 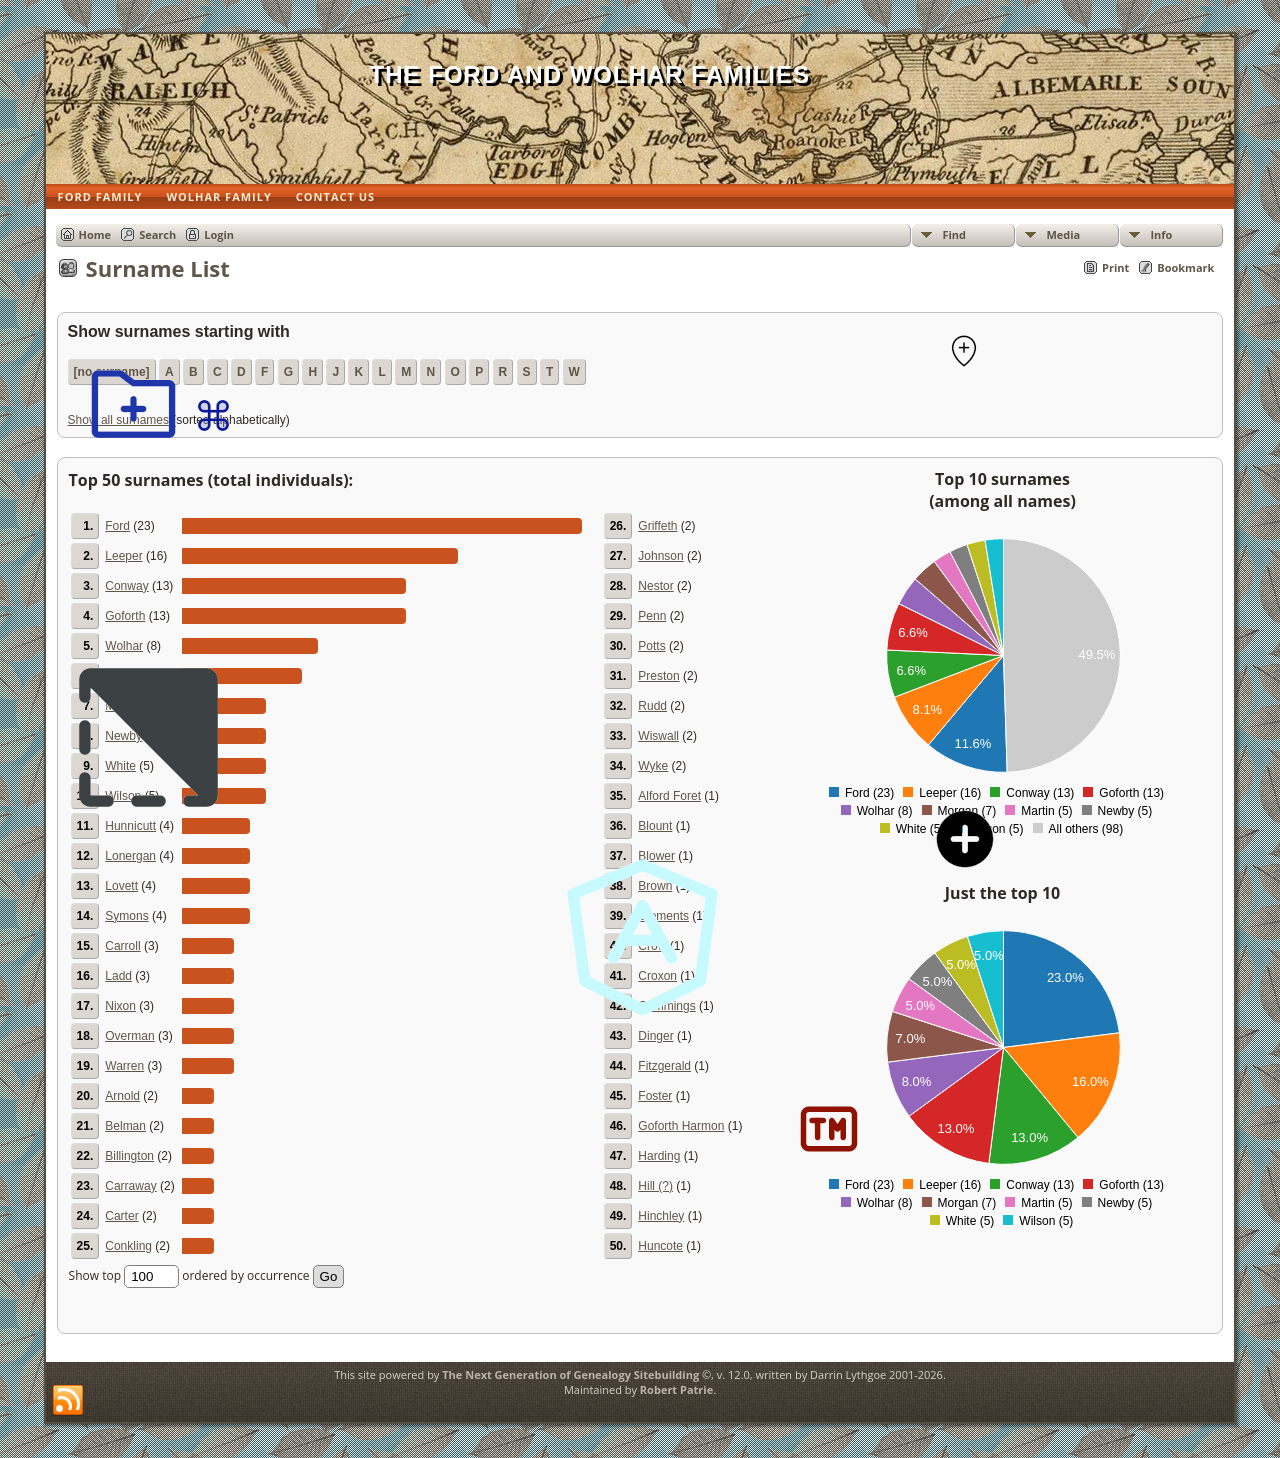 I want to click on add a new item, so click(x=965, y=839).